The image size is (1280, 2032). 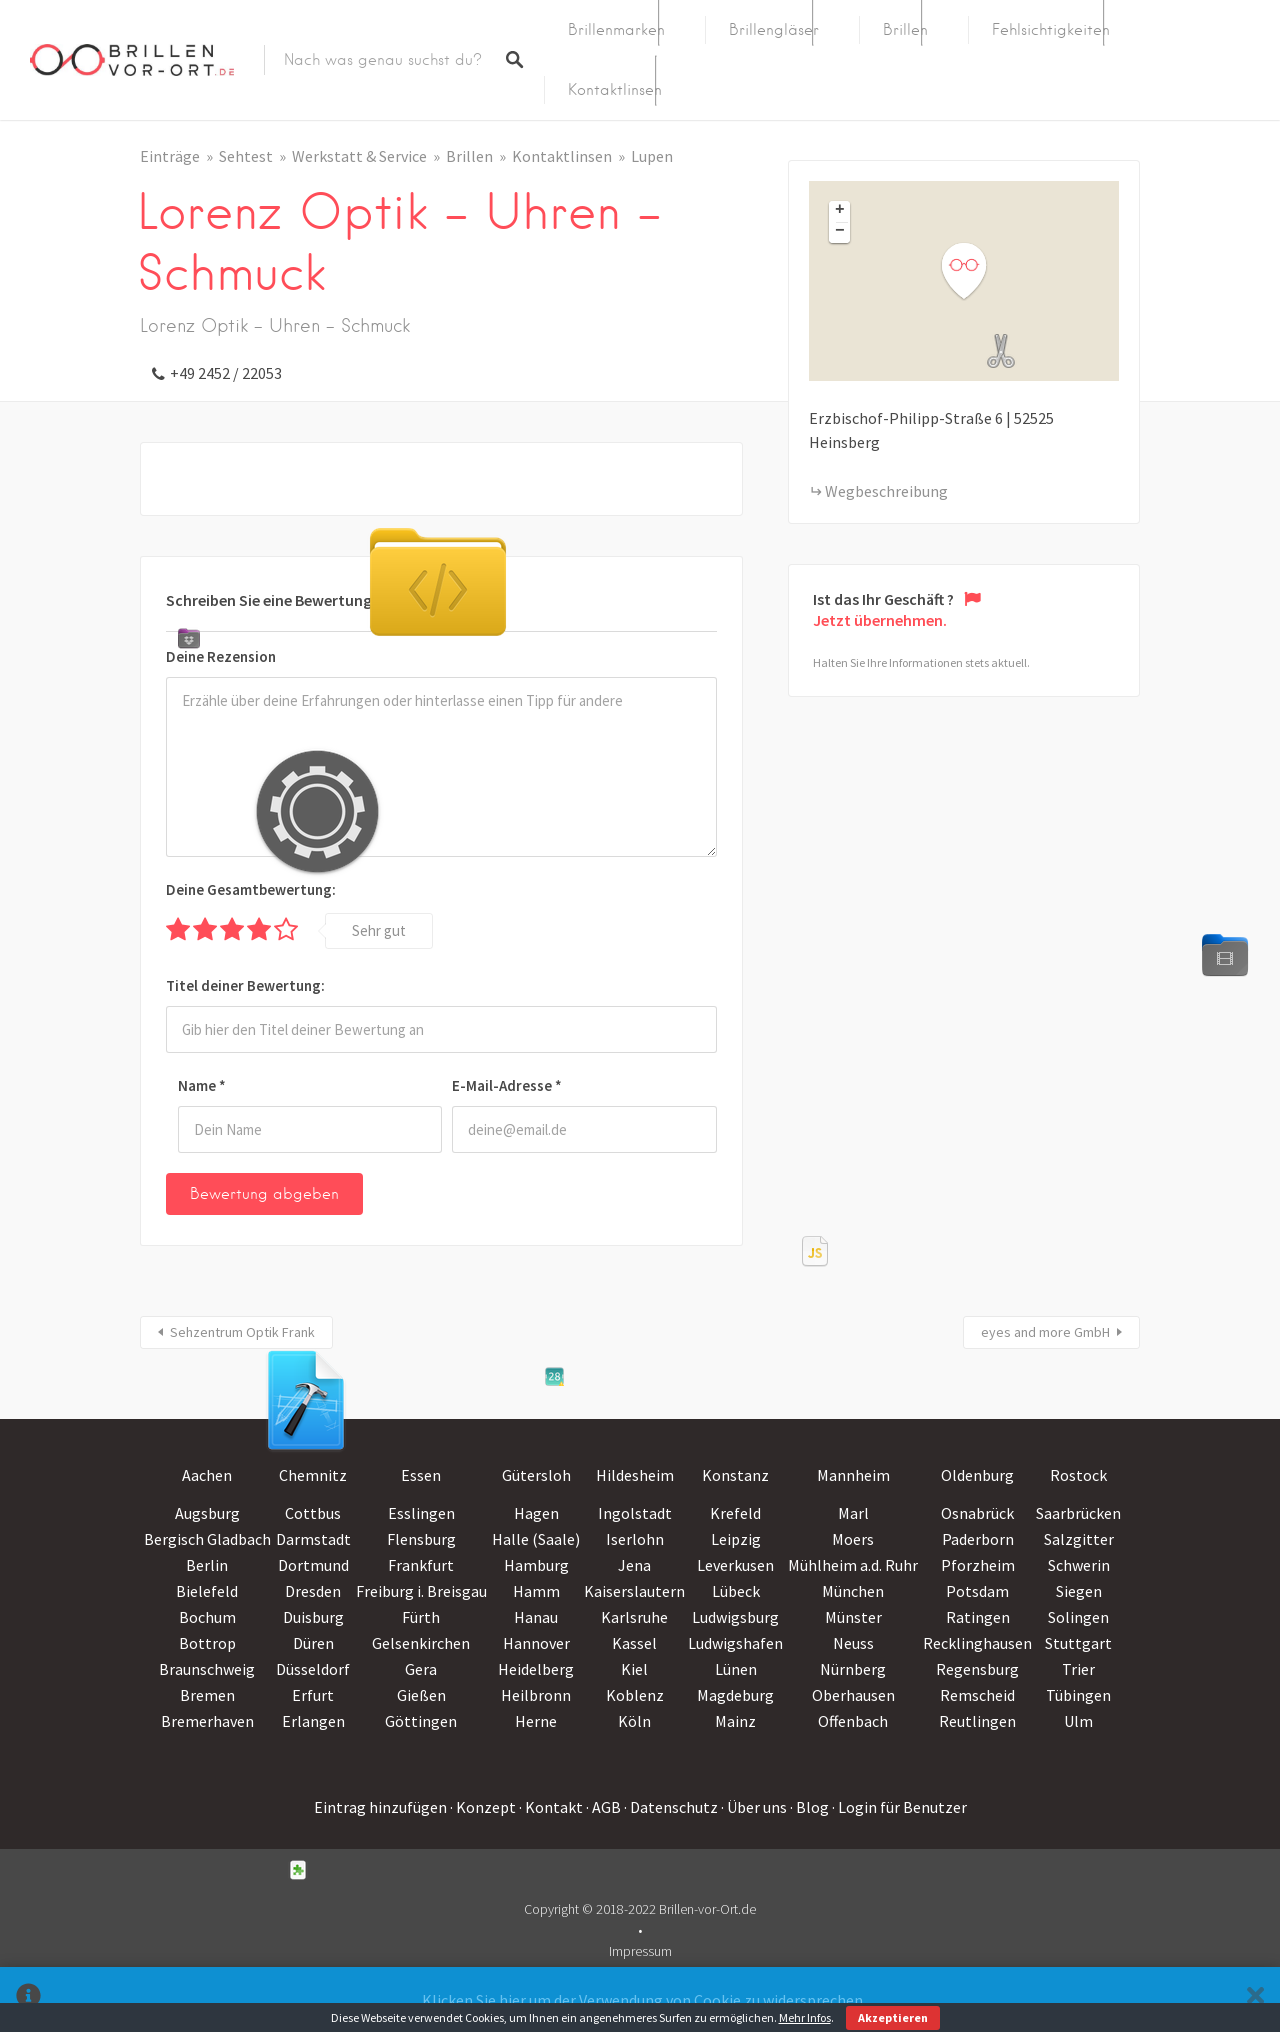 What do you see at coordinates (189, 638) in the screenshot?
I see `open your Dropbox folder` at bounding box center [189, 638].